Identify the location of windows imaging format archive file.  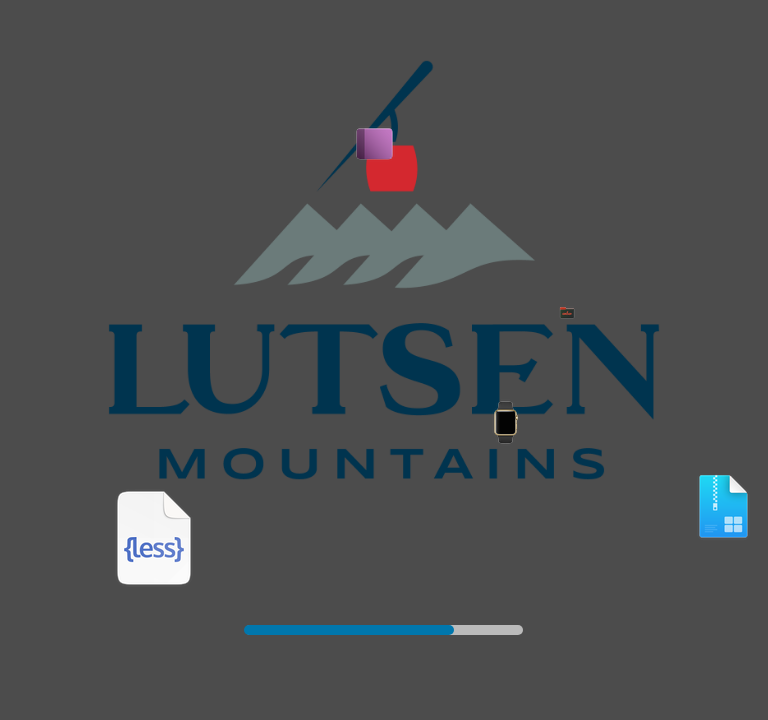
(723, 507).